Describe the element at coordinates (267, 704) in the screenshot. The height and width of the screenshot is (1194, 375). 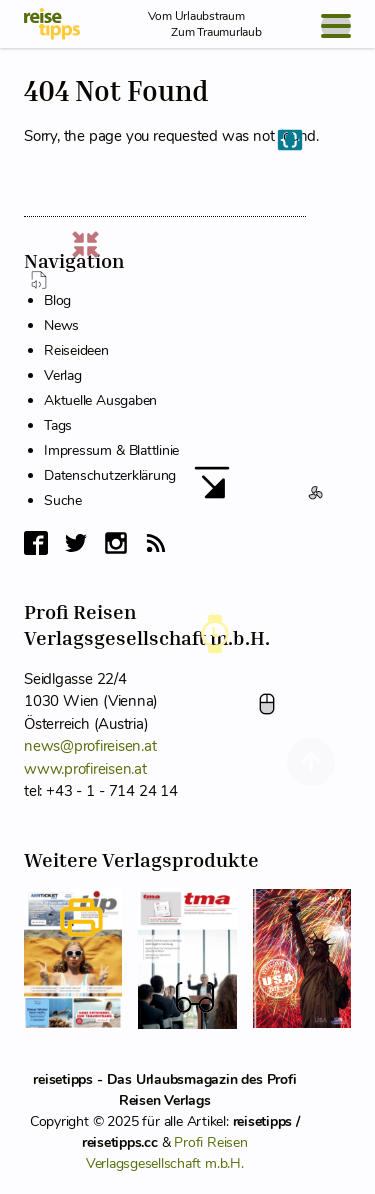
I see `mouse input device indicator` at that location.